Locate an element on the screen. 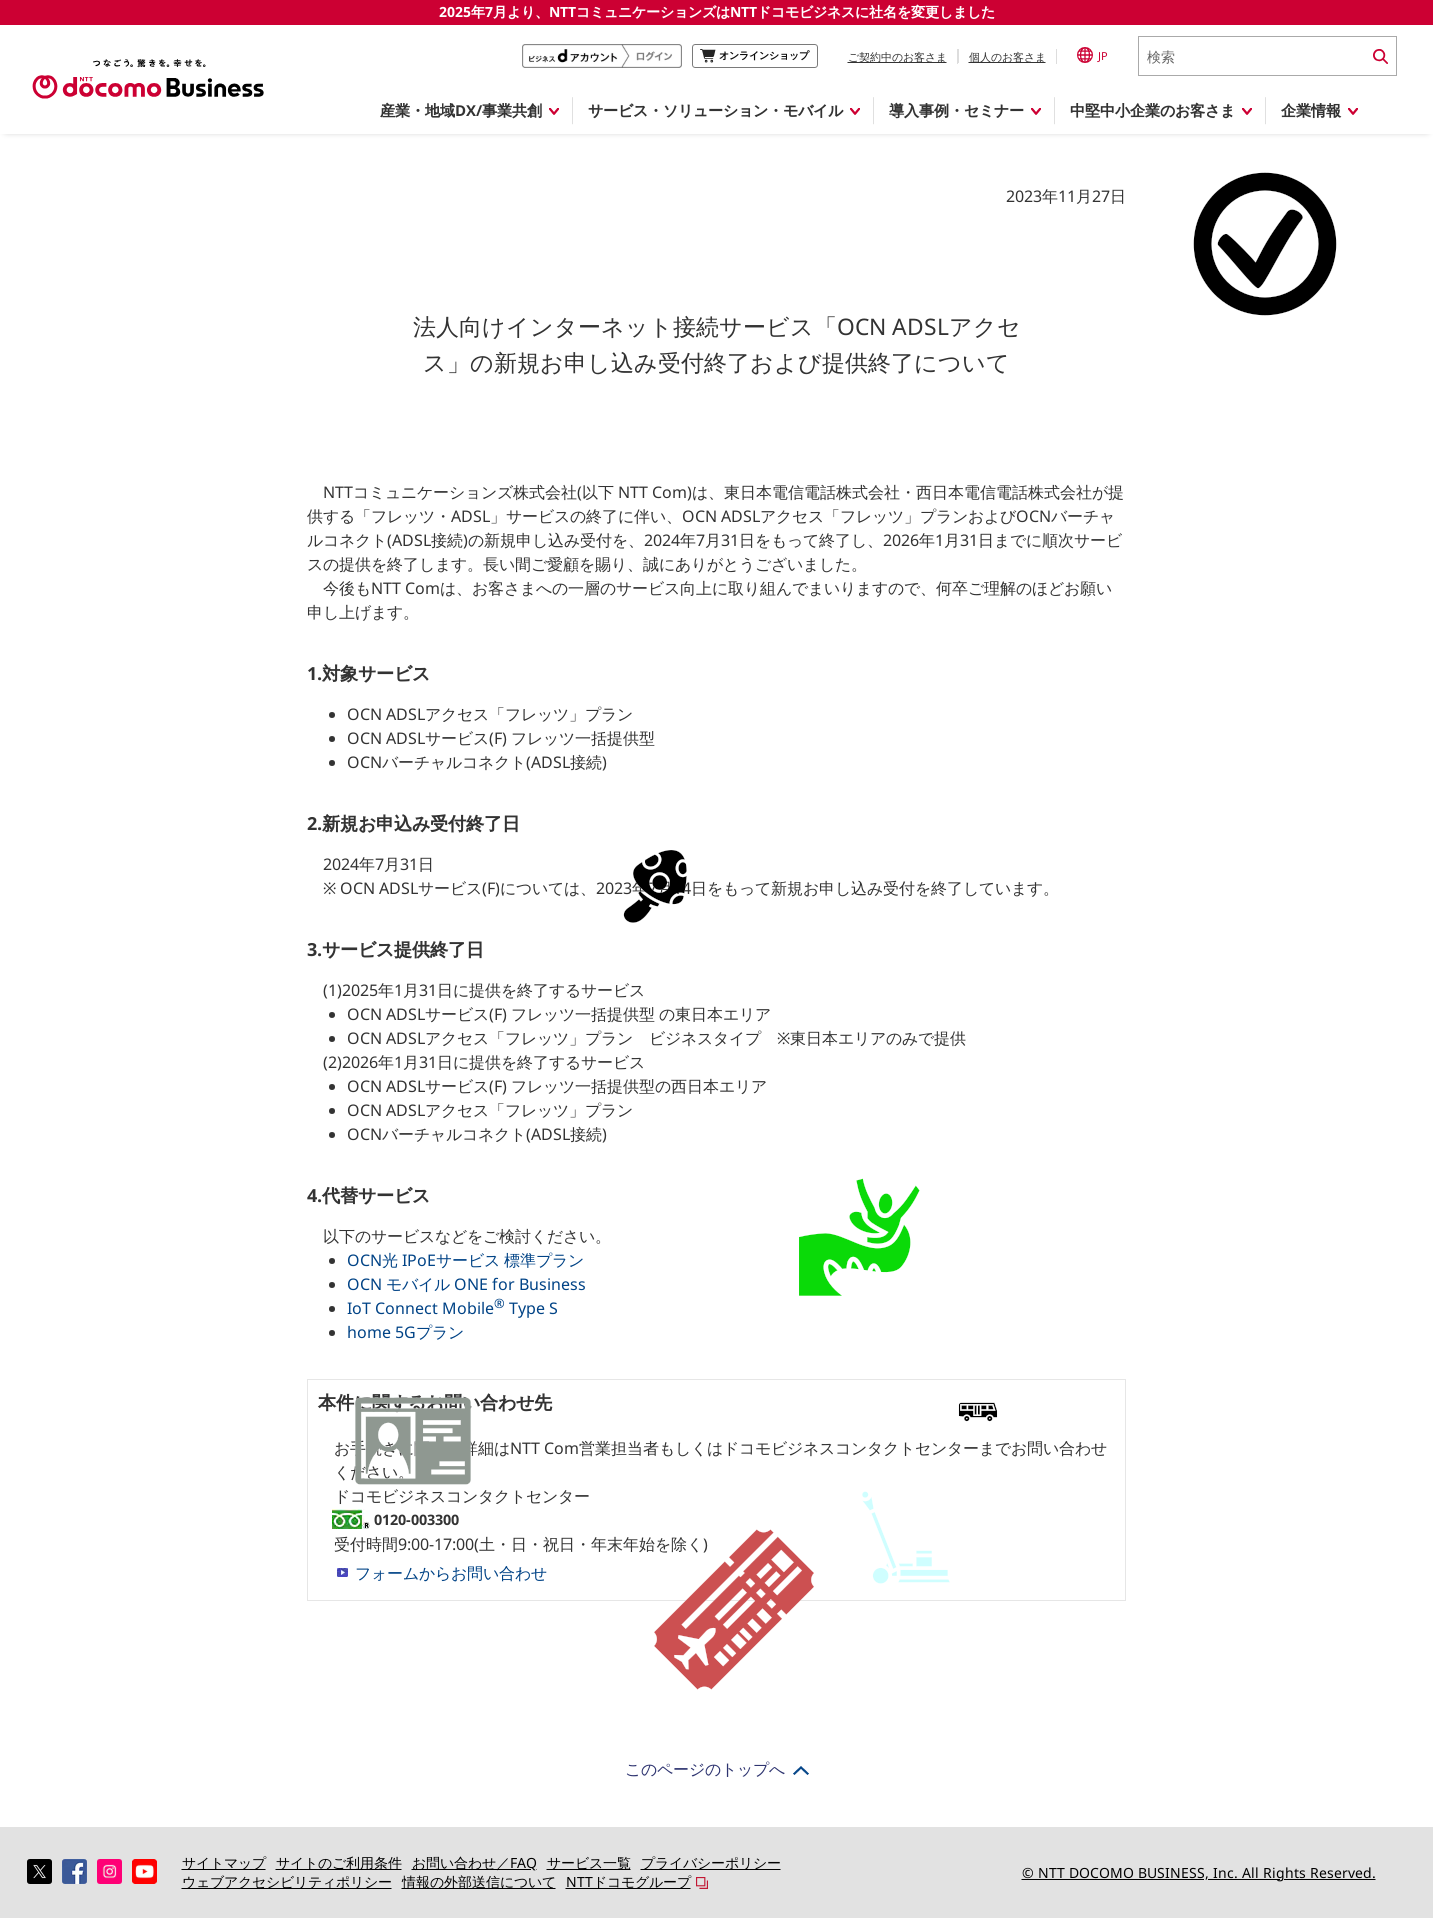 The height and width of the screenshot is (1932, 1433). view your boarding pass is located at coordinates (734, 1609).